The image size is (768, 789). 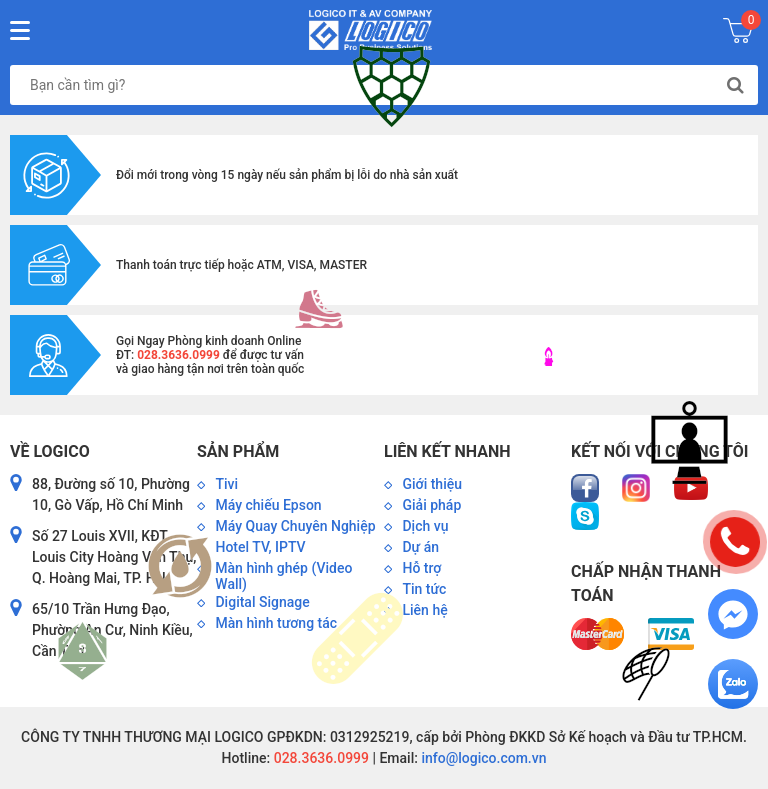 I want to click on access ice skating activities or sports, so click(x=319, y=309).